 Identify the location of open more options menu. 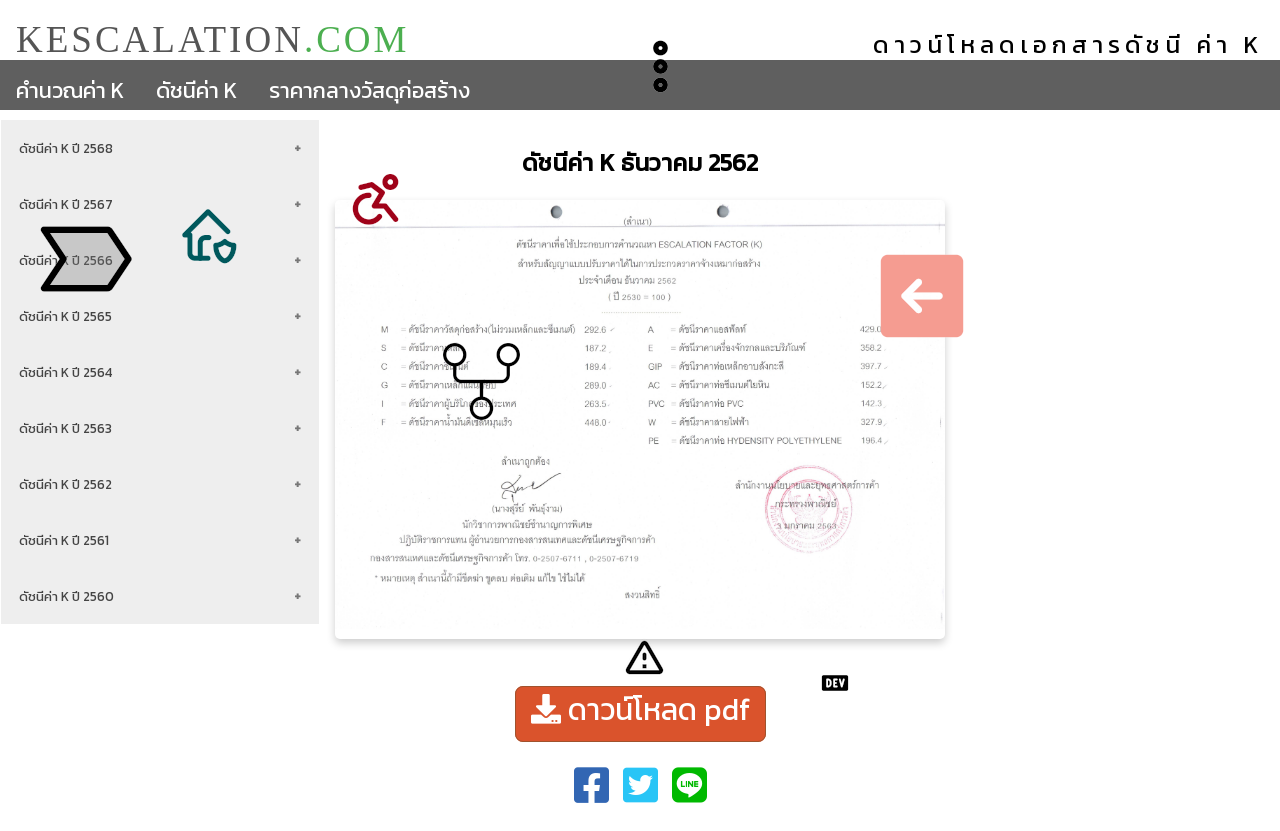
(660, 66).